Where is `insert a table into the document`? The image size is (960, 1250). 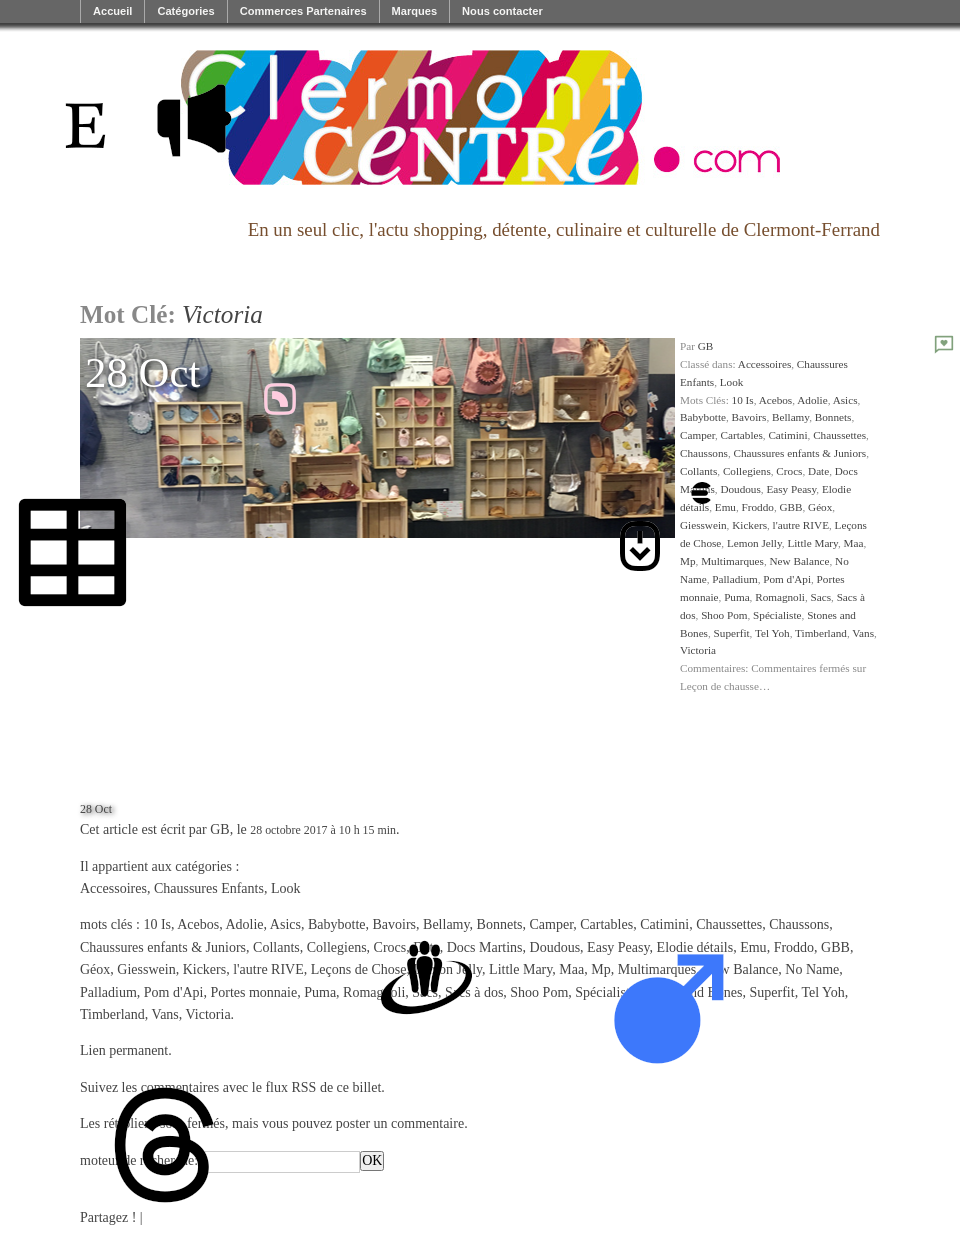 insert a table into the document is located at coordinates (72, 552).